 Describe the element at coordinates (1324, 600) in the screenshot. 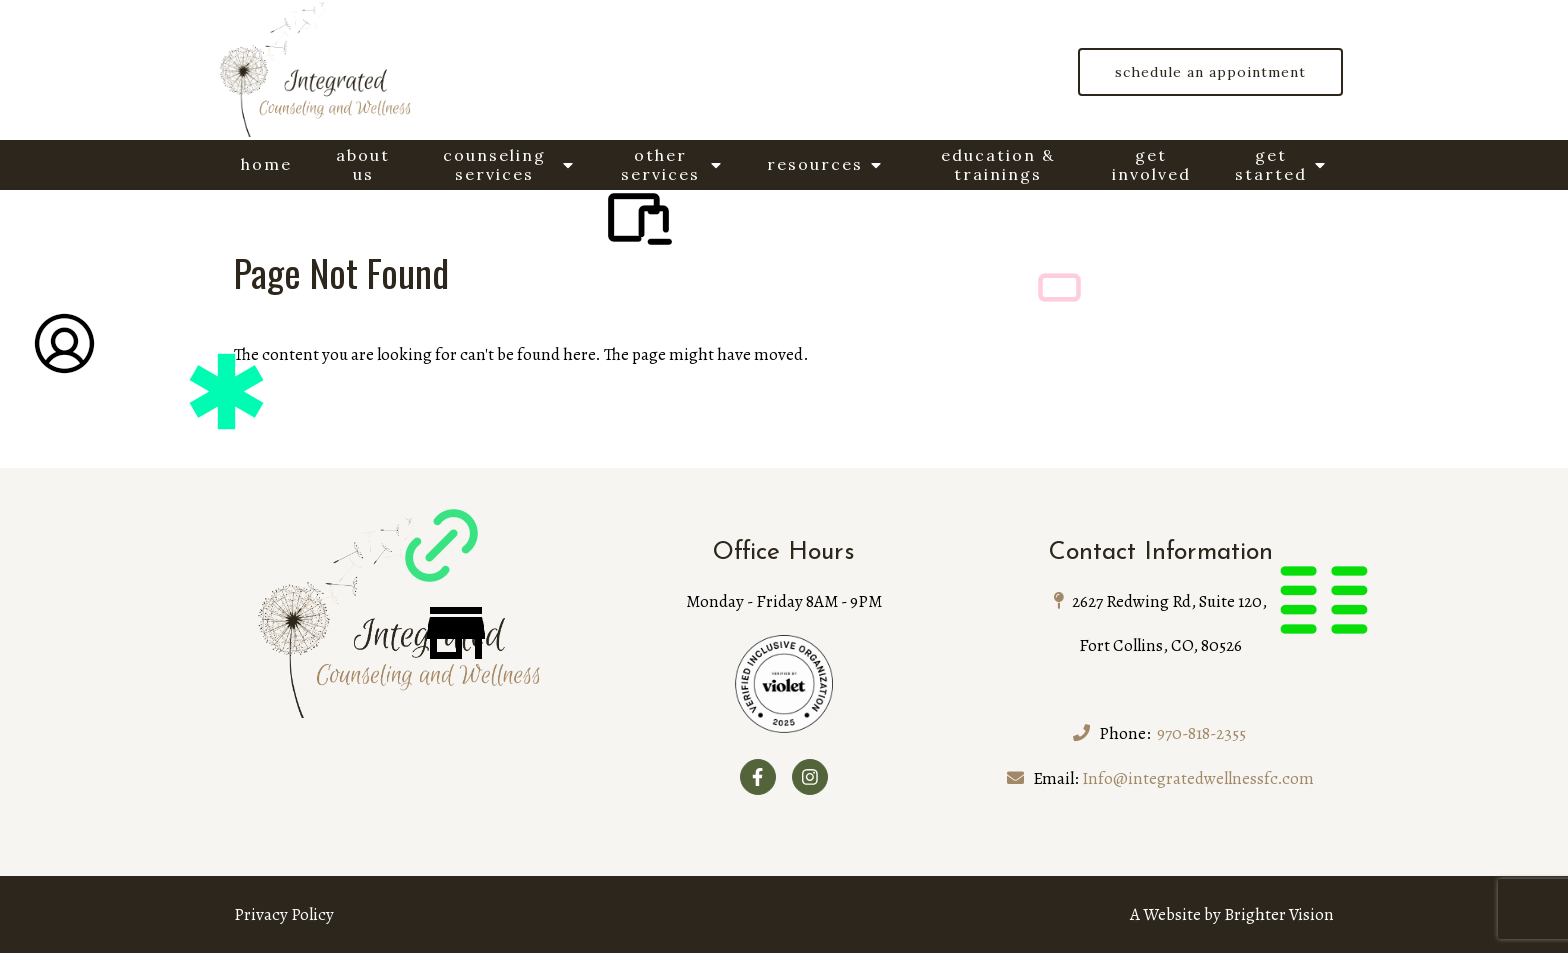

I see `switch to column view layout` at that location.